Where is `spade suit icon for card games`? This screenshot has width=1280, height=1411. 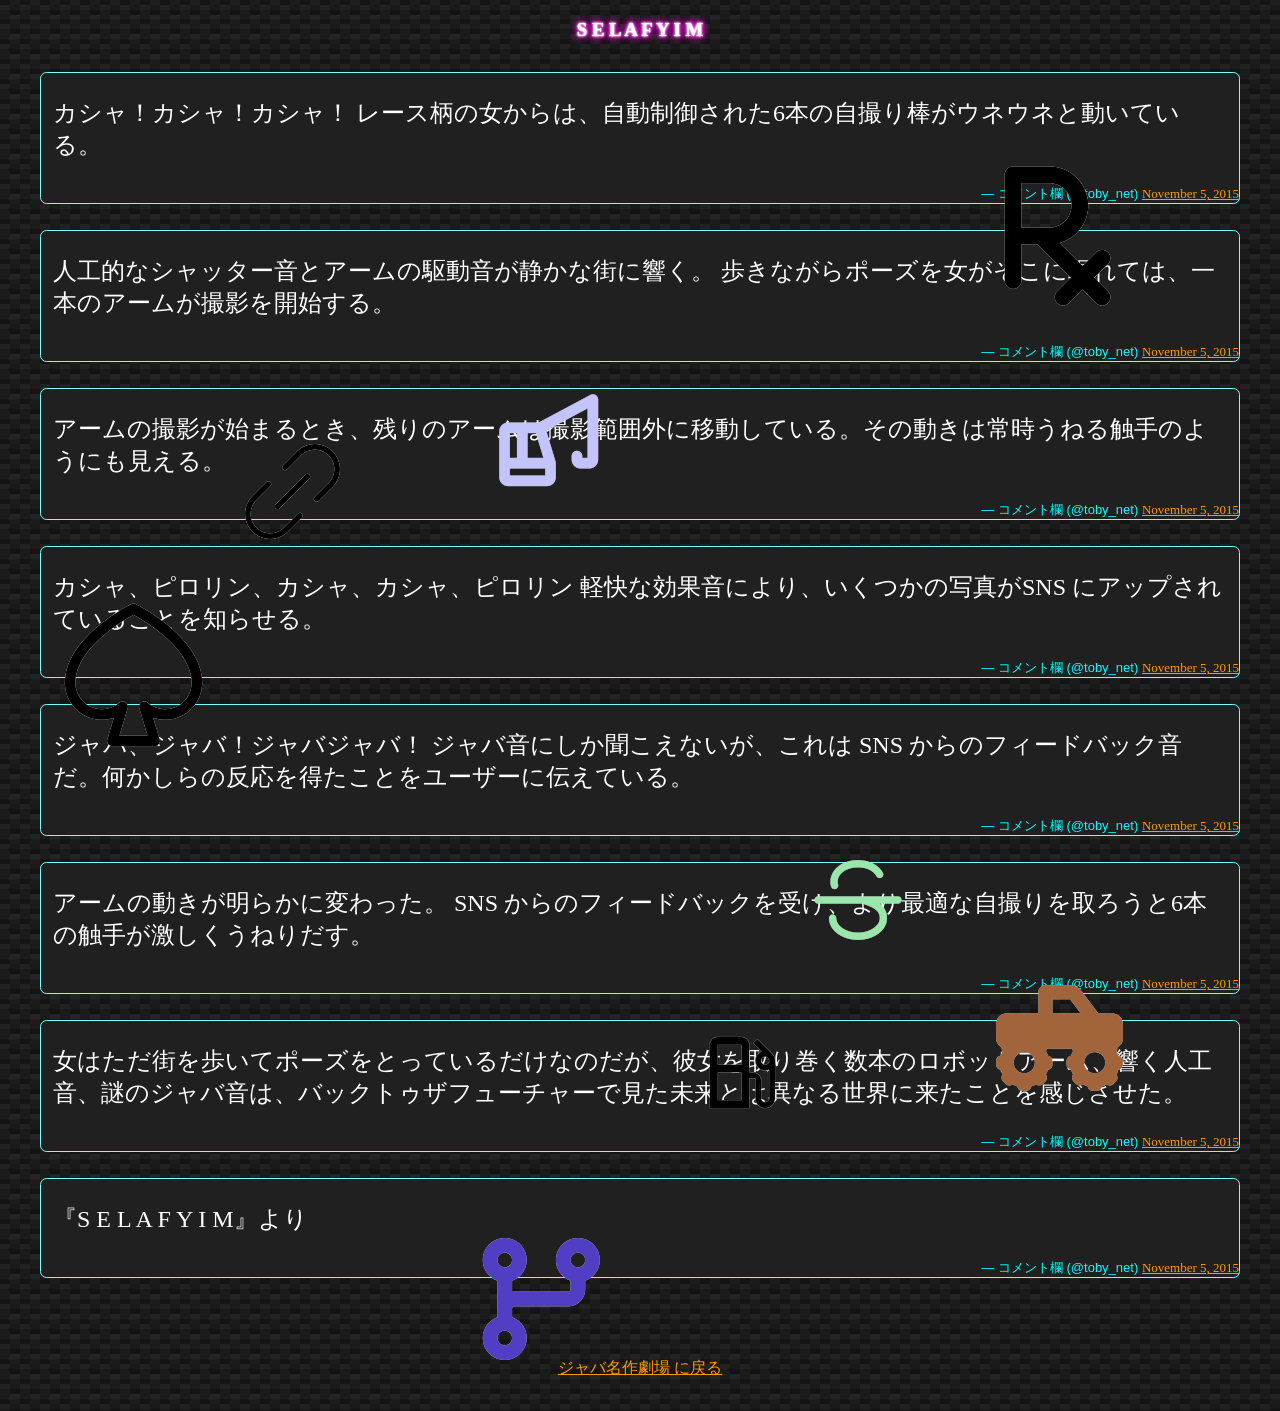 spade suit icon for card games is located at coordinates (133, 677).